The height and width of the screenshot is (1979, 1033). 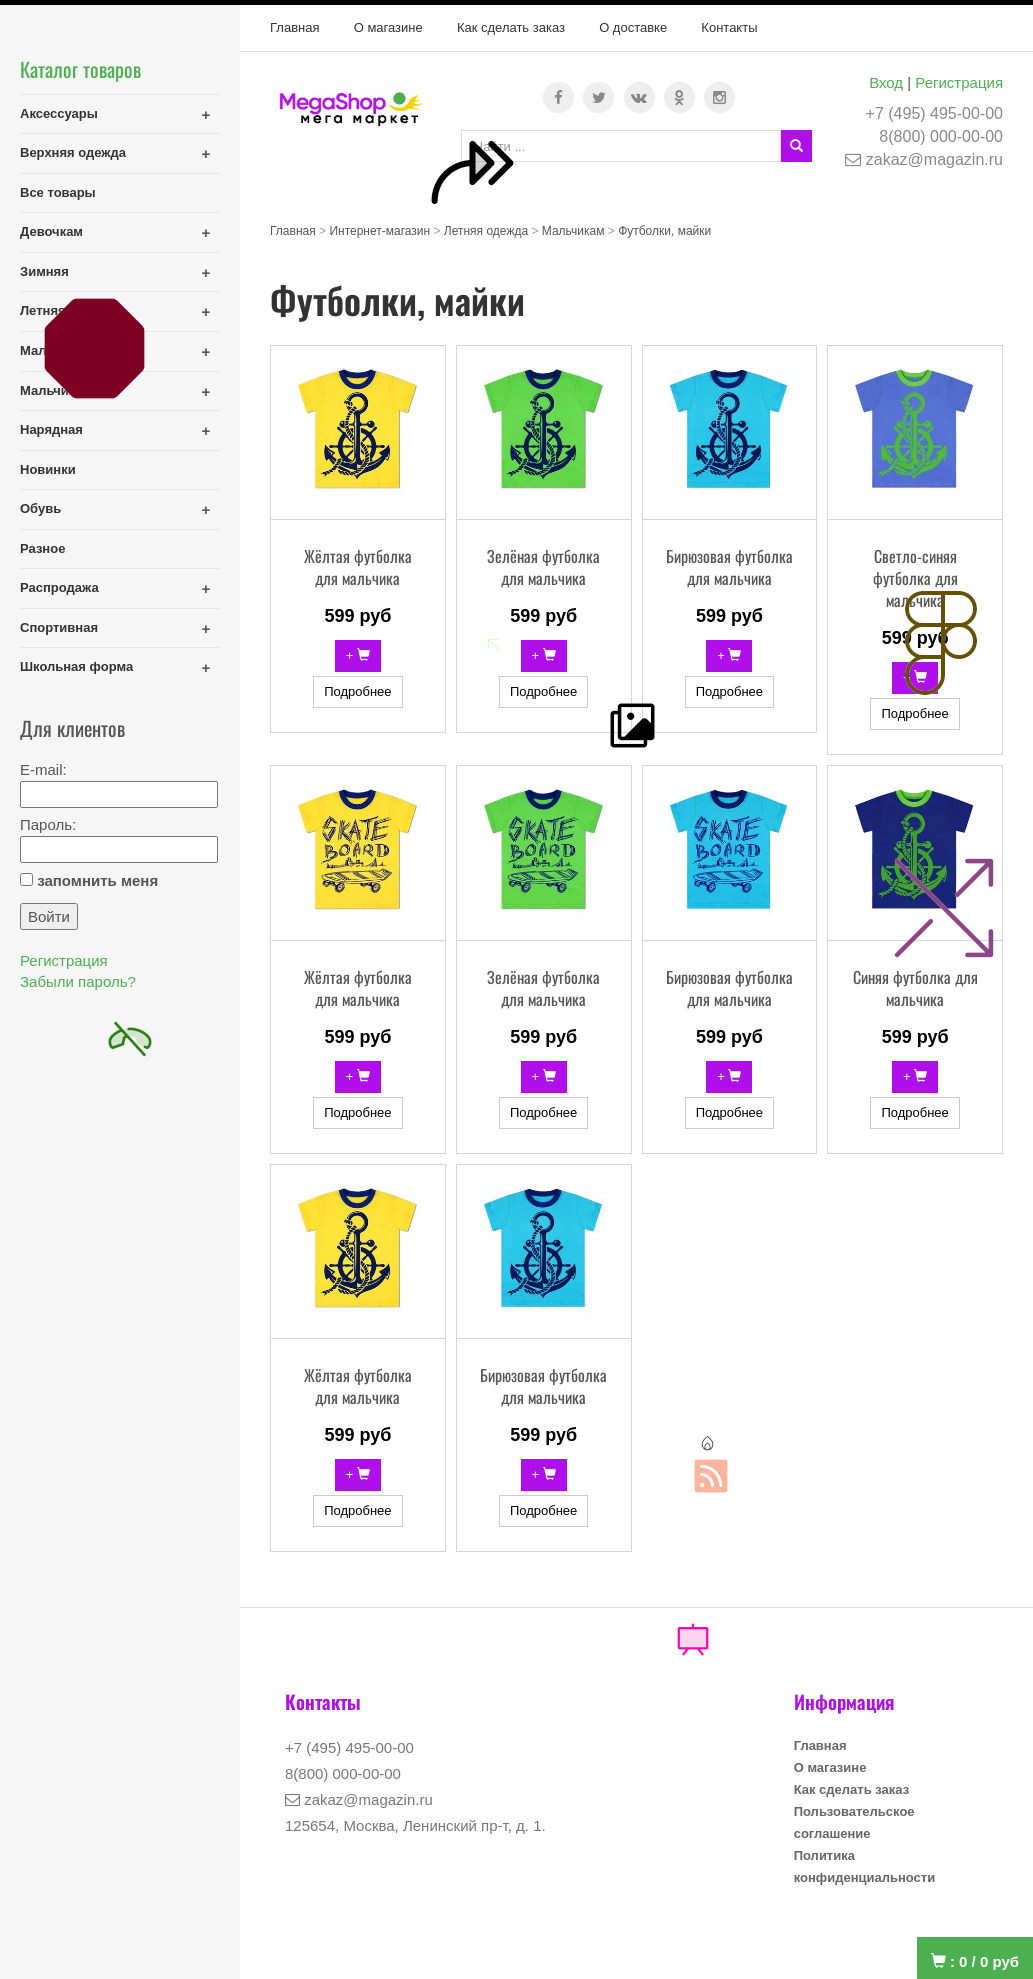 What do you see at coordinates (939, 641) in the screenshot?
I see `open Figma design file` at bounding box center [939, 641].